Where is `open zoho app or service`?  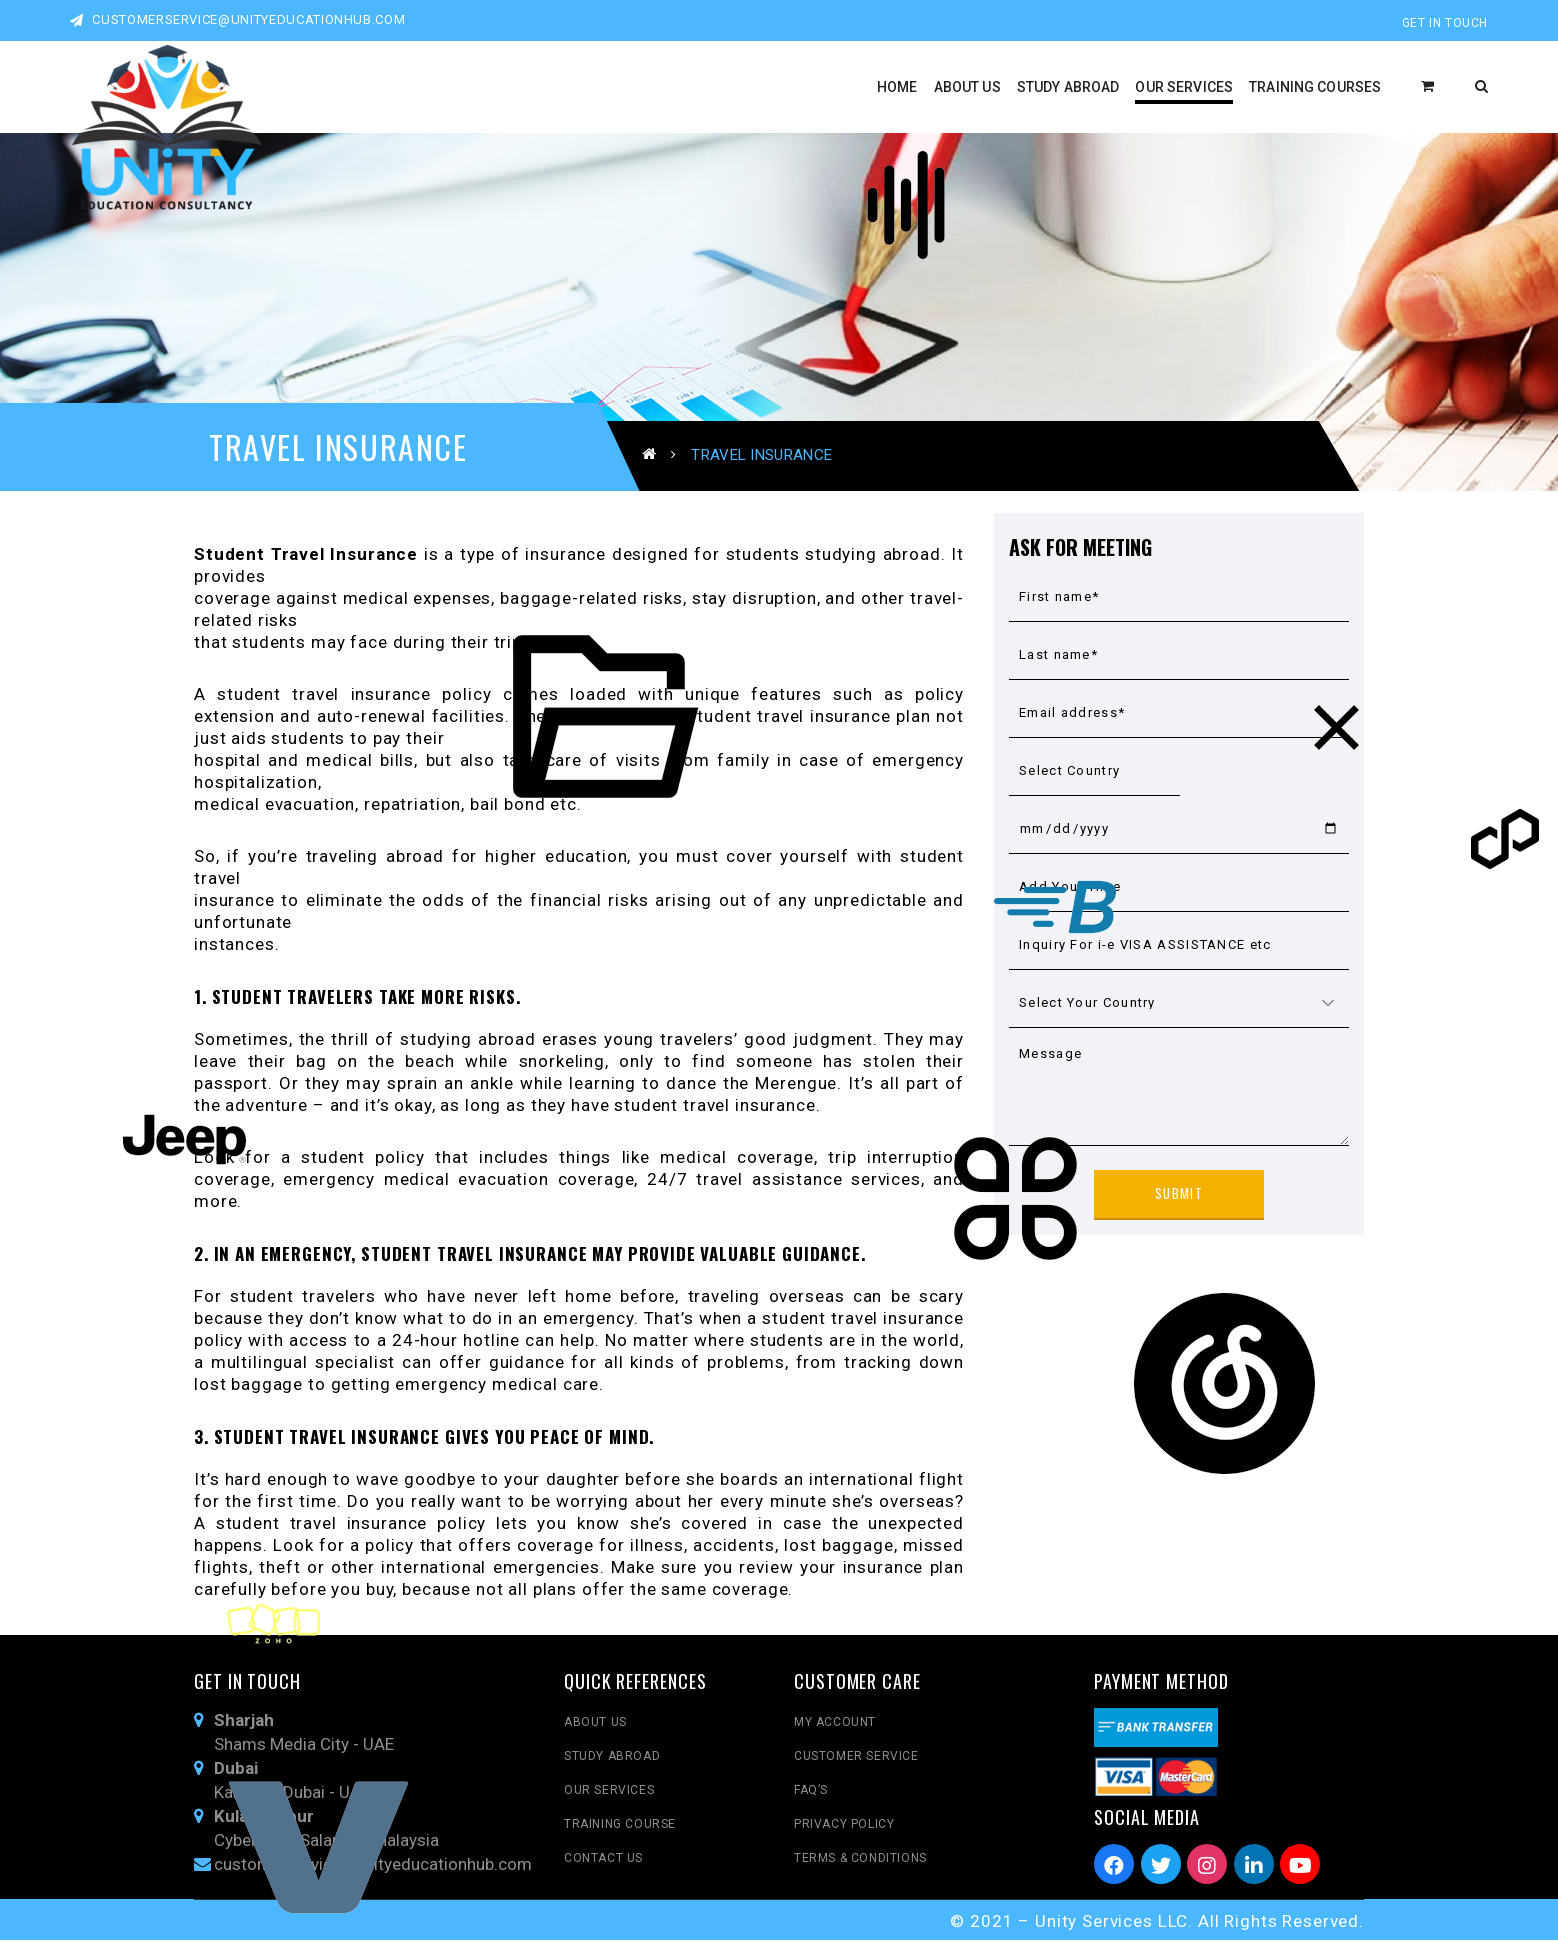 open zoho app or service is located at coordinates (273, 1623).